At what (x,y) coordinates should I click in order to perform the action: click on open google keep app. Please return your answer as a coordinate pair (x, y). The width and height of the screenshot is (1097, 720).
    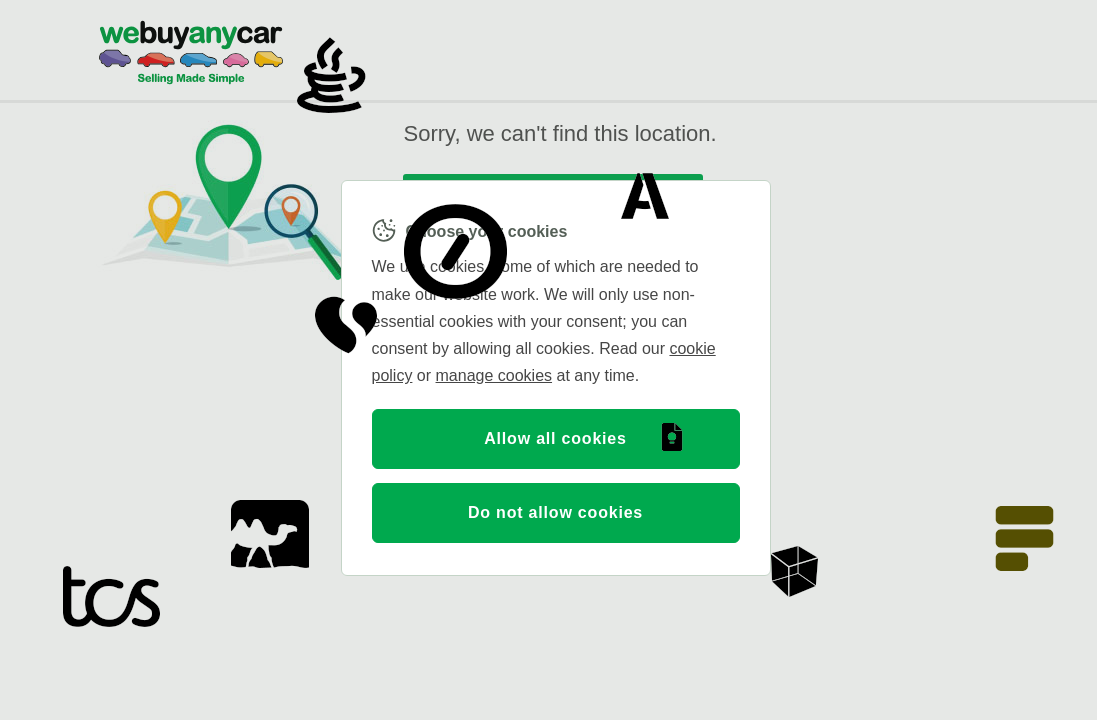
    Looking at the image, I should click on (672, 437).